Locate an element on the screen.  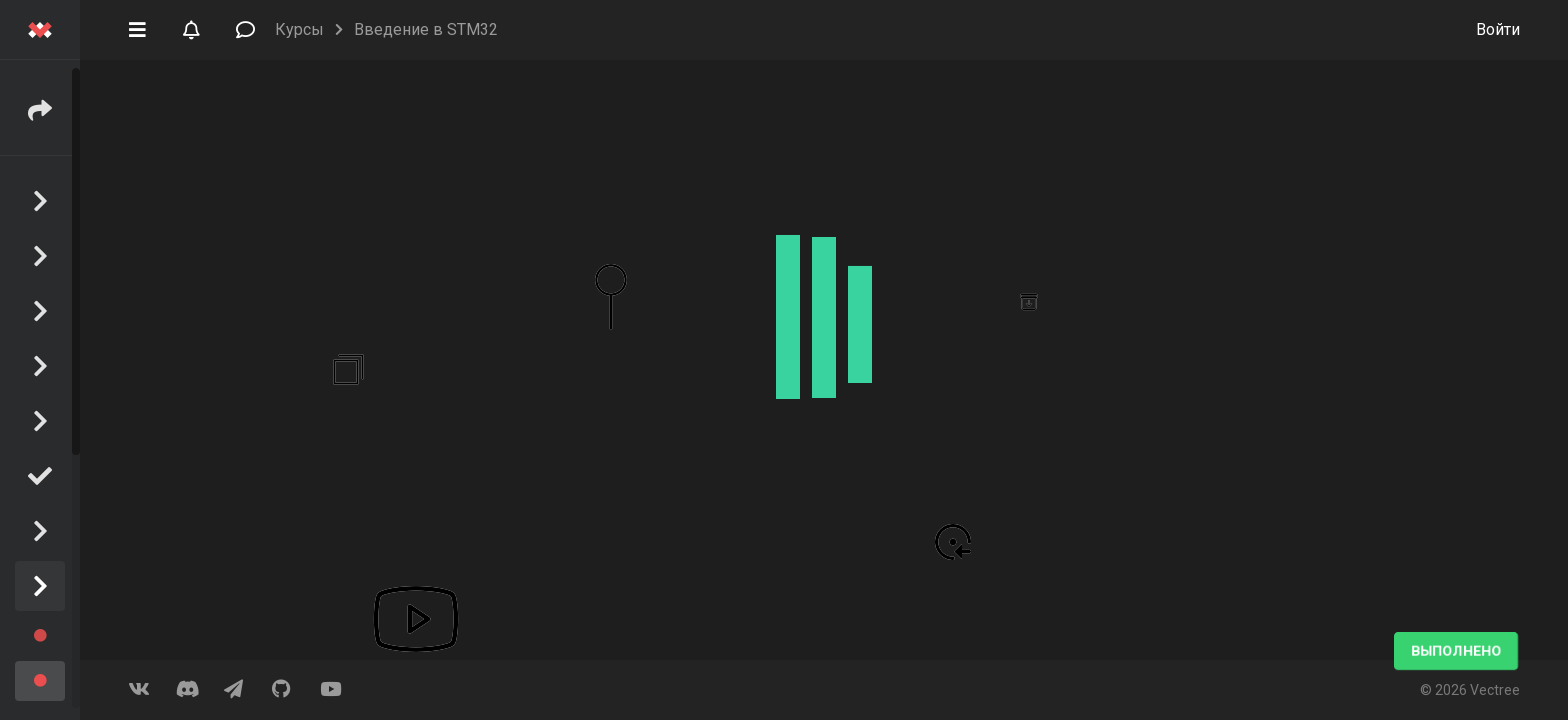
archive this item is located at coordinates (1029, 302).